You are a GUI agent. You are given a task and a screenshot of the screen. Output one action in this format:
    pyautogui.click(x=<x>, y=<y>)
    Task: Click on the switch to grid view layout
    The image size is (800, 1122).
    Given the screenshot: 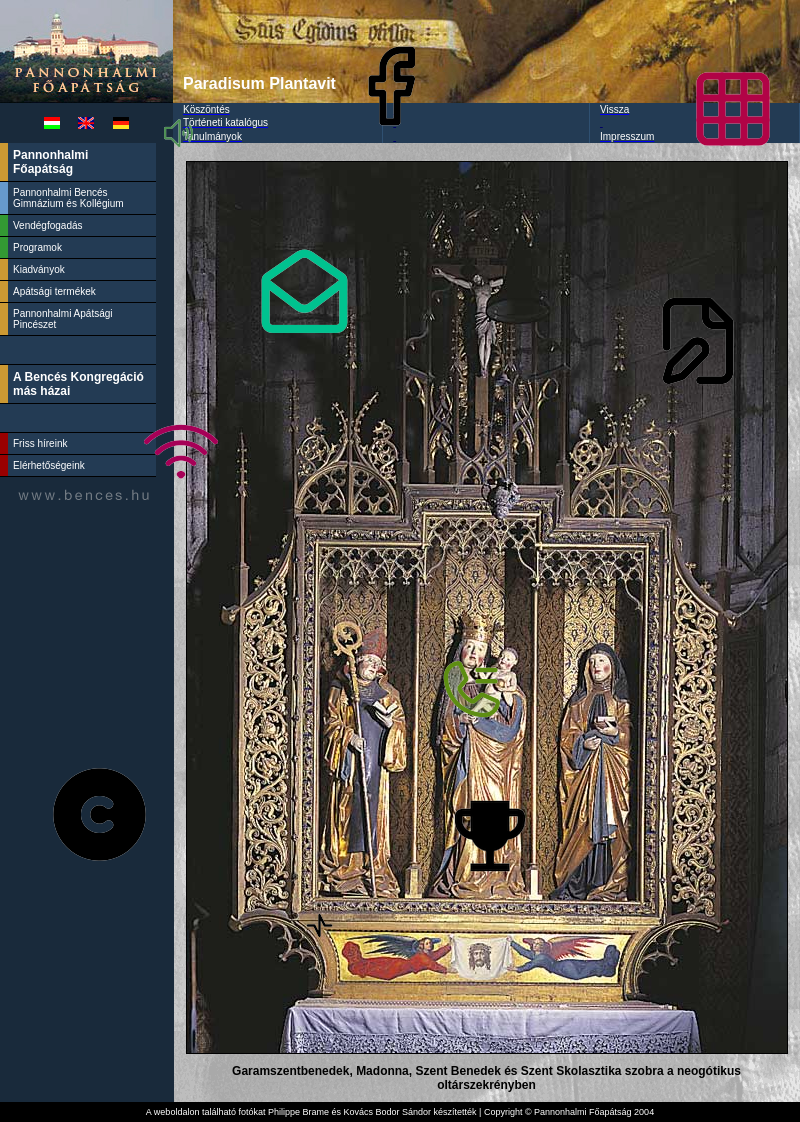 What is the action you would take?
    pyautogui.click(x=733, y=109)
    